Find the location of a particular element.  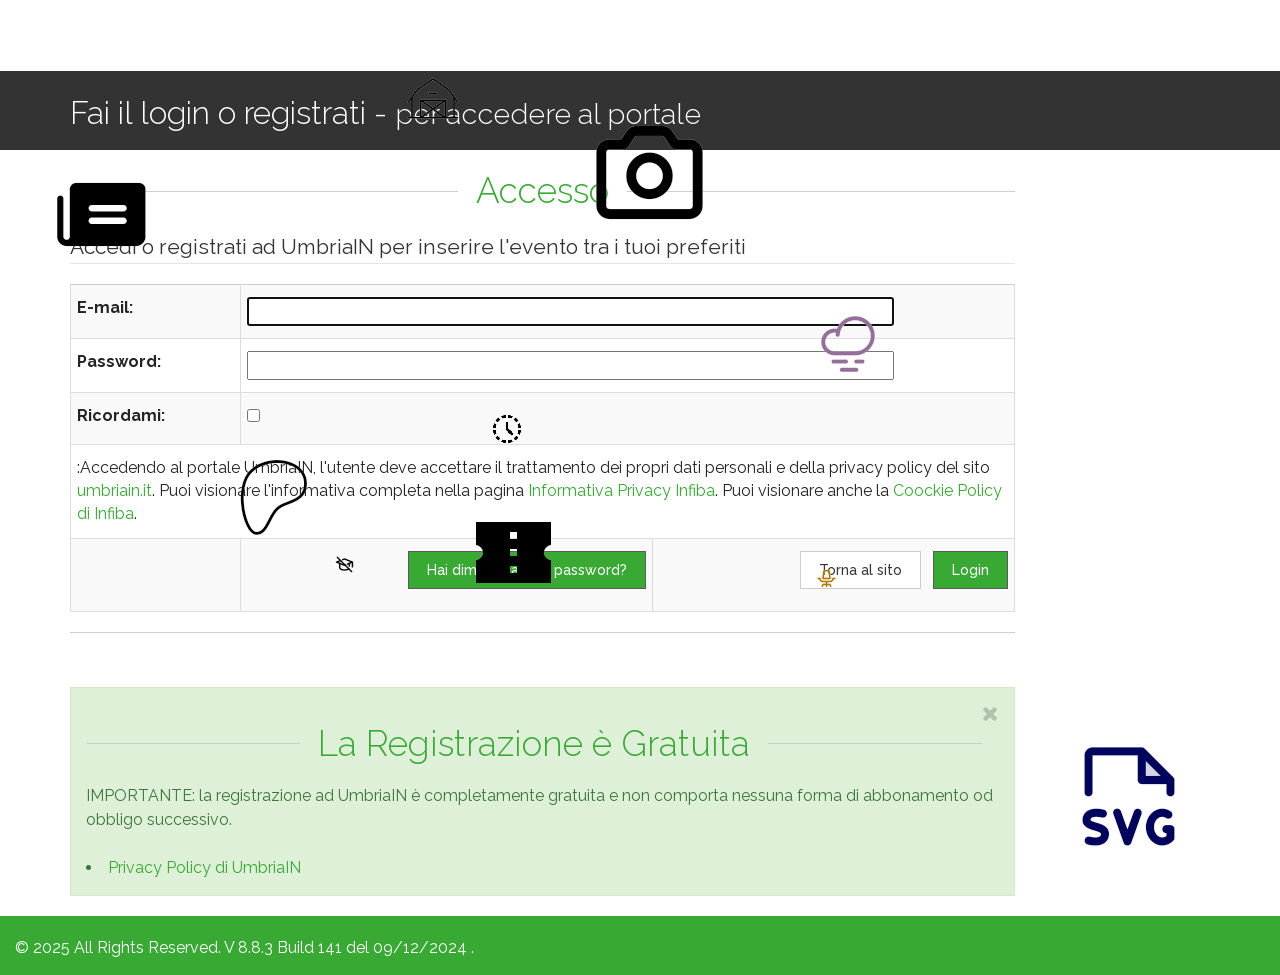

access workspace or office settings is located at coordinates (826, 578).